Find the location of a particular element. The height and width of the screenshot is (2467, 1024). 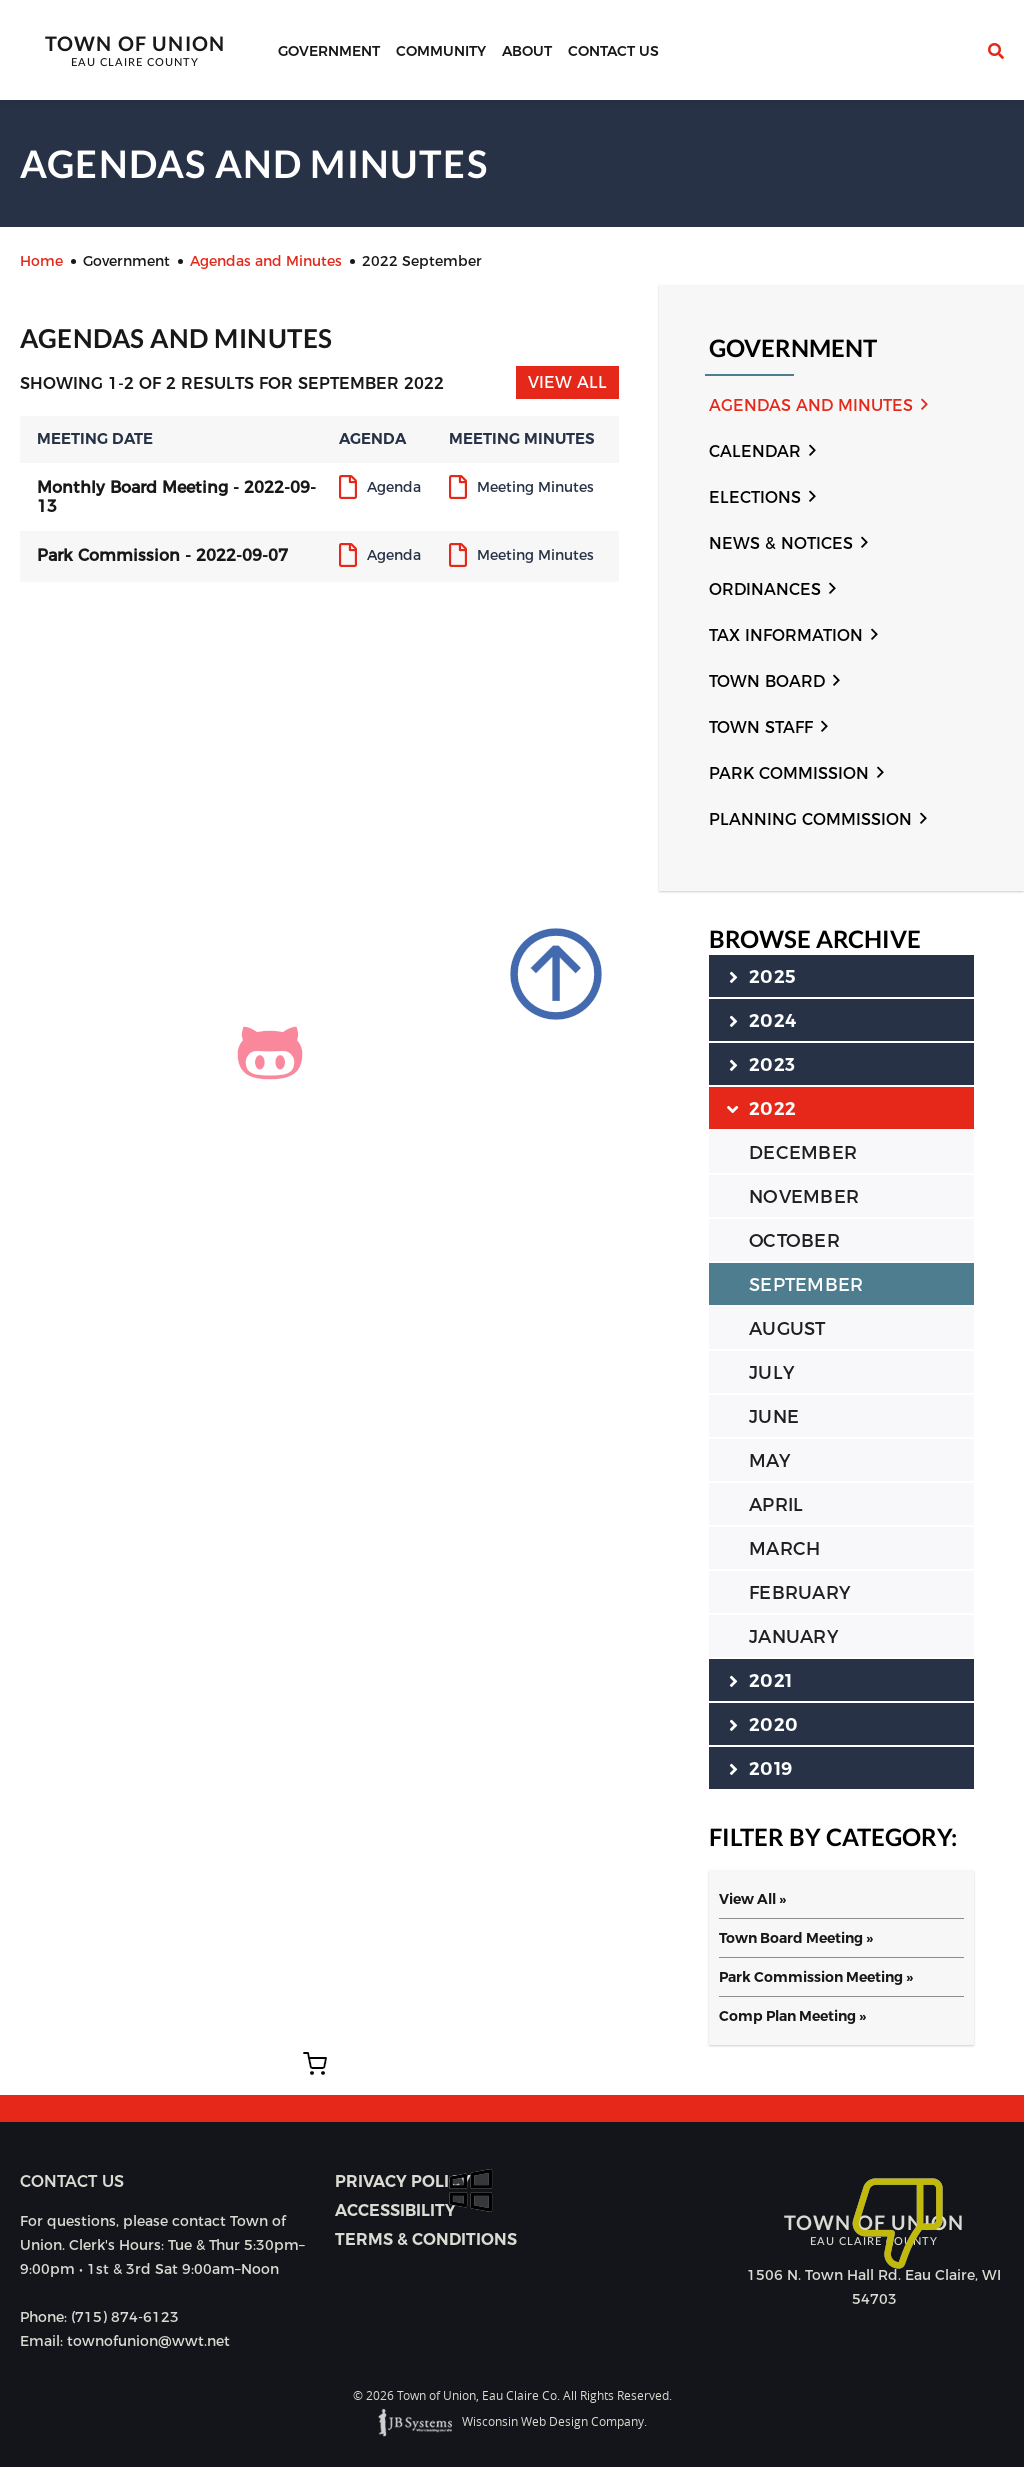

open the Windows start menu is located at coordinates (472, 2190).